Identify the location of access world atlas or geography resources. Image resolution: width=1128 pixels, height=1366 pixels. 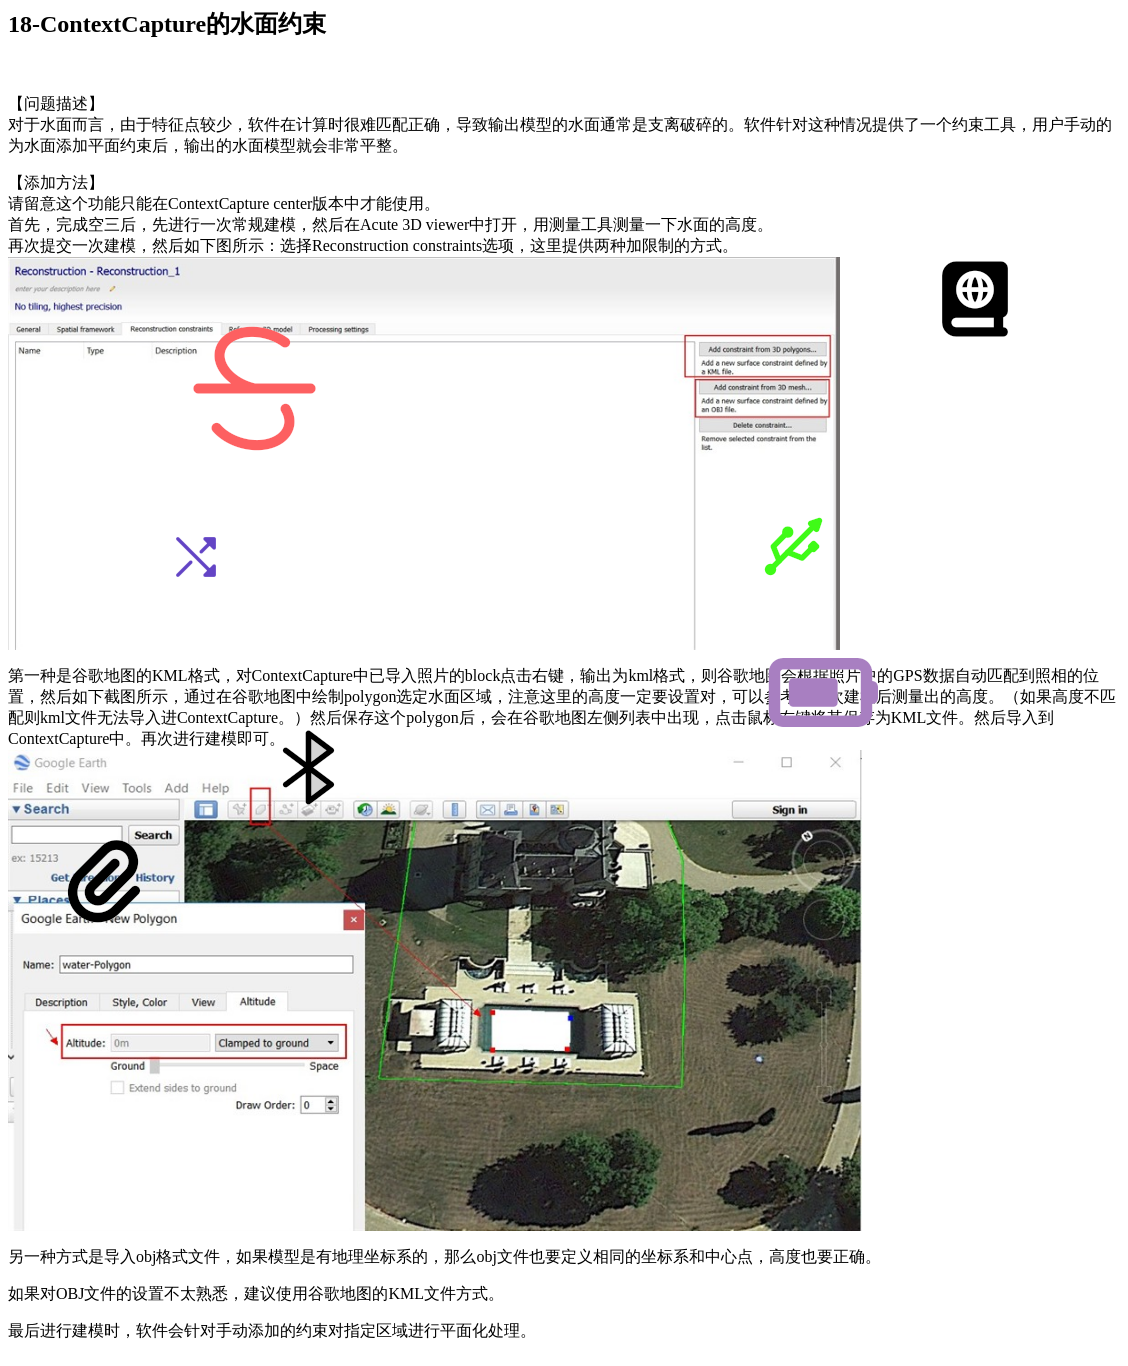
(975, 299).